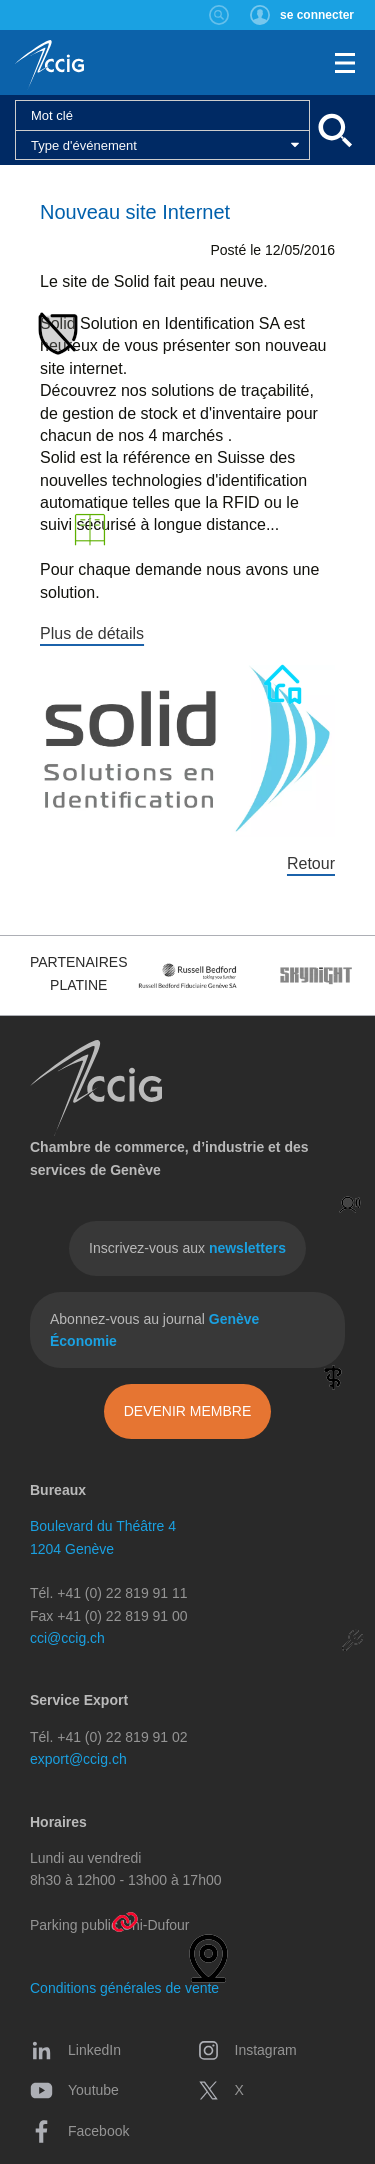 This screenshot has width=375, height=2164. What do you see at coordinates (90, 529) in the screenshot?
I see `access storage lockers` at bounding box center [90, 529].